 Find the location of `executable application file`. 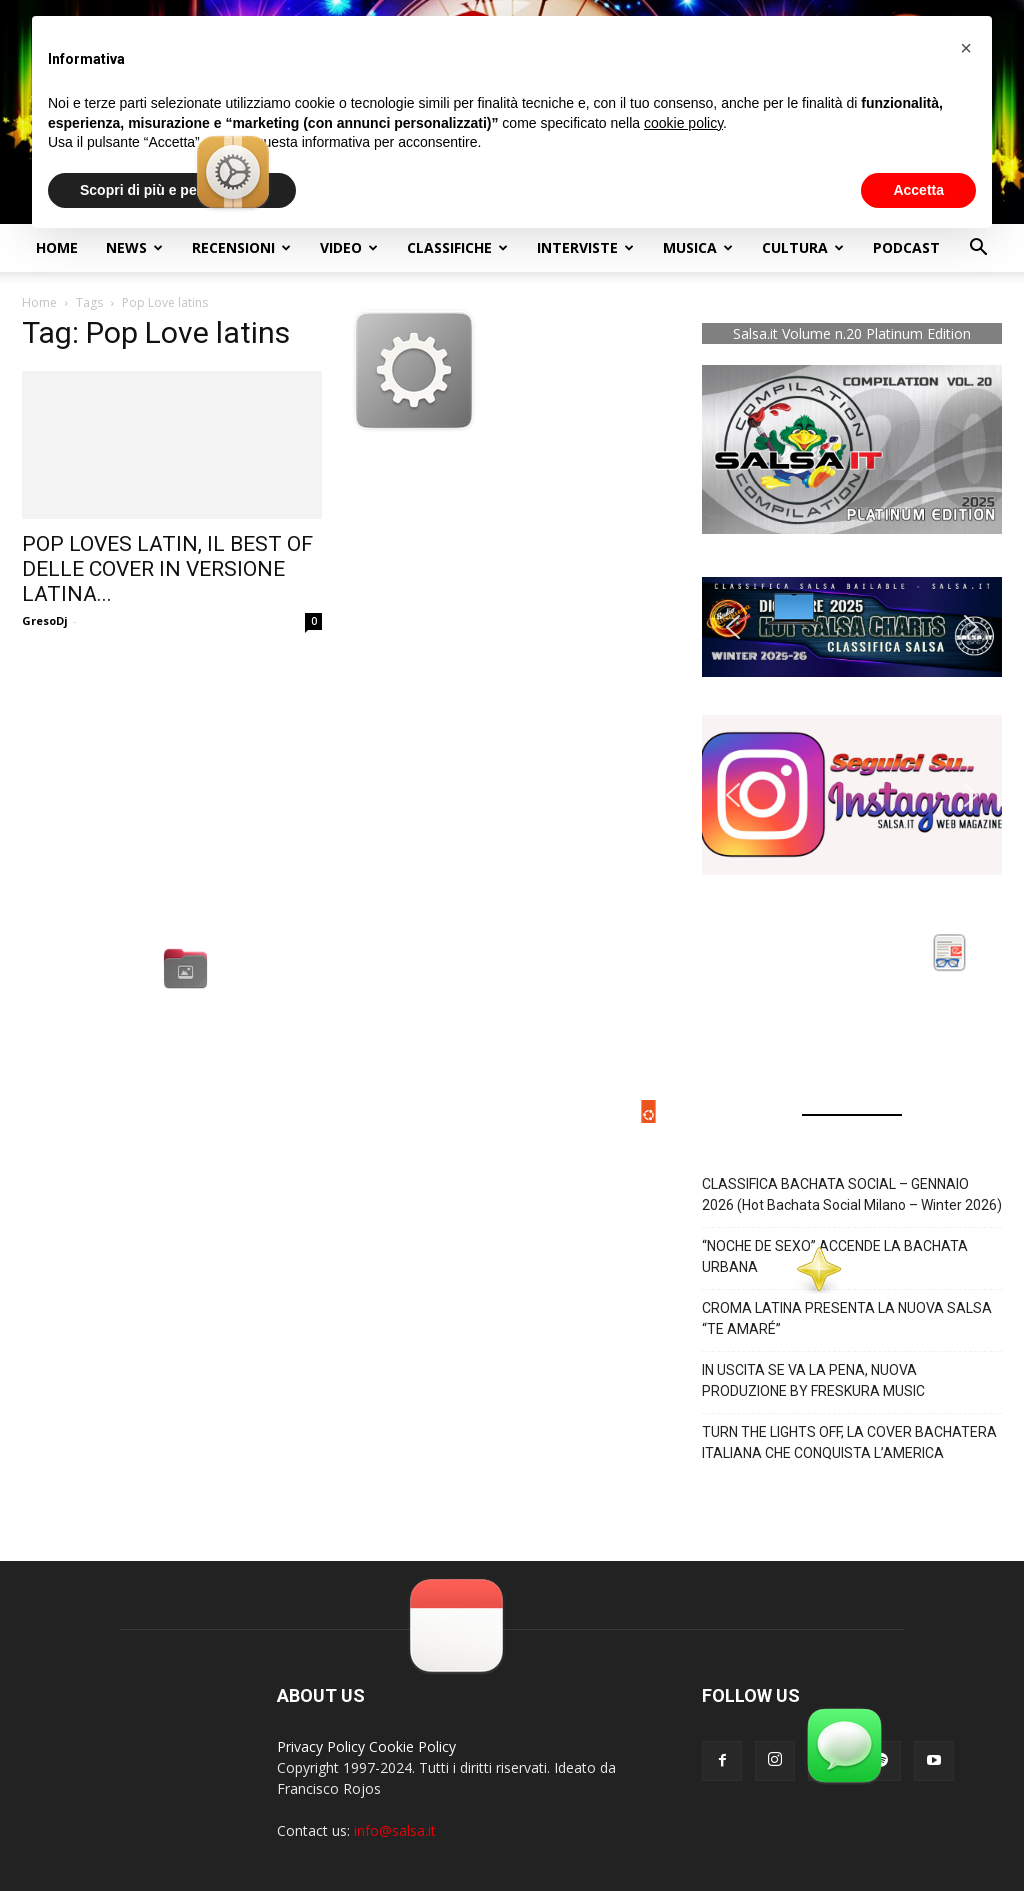

executable application file is located at coordinates (233, 171).